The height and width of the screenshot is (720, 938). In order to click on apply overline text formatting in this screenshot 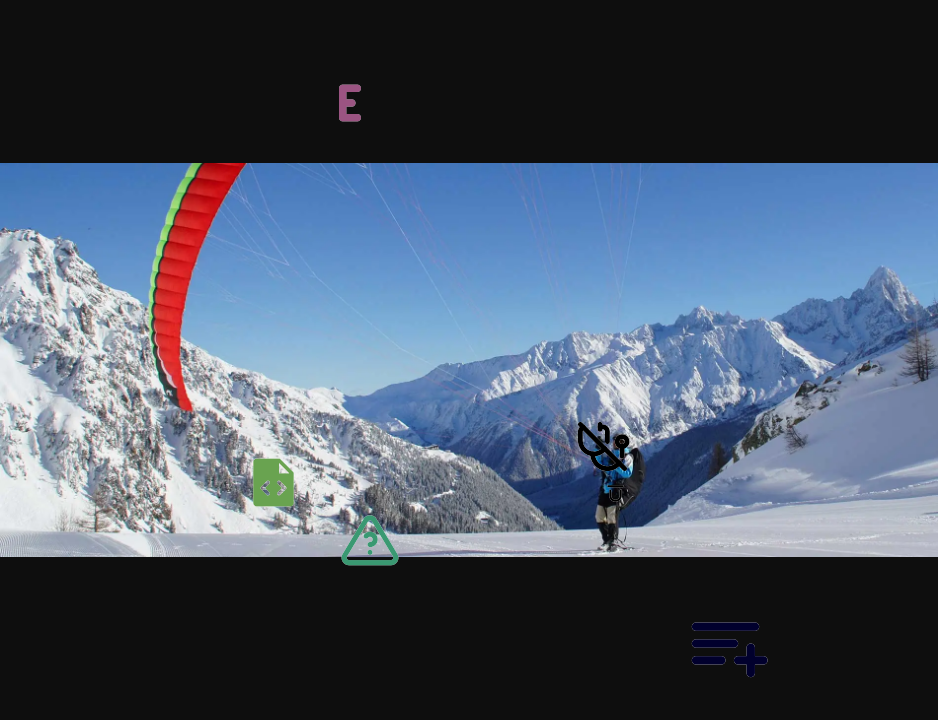, I will do `click(615, 493)`.